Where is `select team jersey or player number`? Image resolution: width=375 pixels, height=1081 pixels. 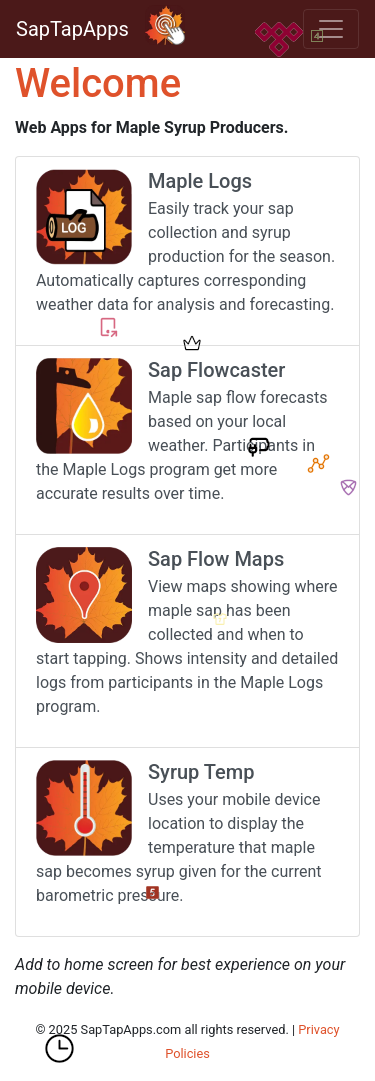
select team jersey or player number is located at coordinates (220, 619).